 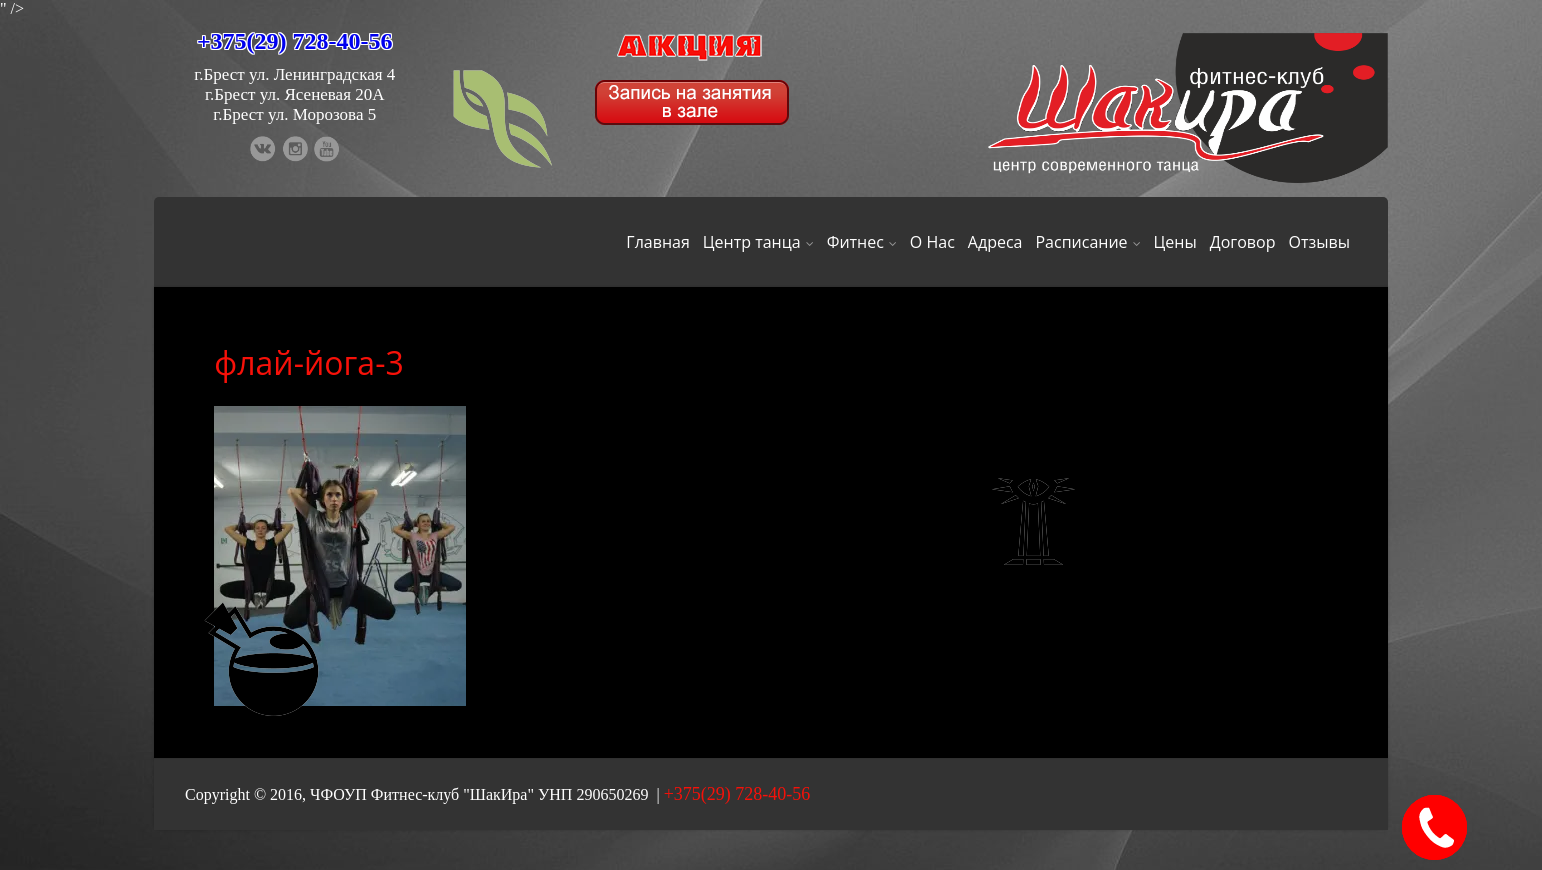 What do you see at coordinates (1033, 521) in the screenshot?
I see `indicates an enemy stronghold or boss location` at bounding box center [1033, 521].